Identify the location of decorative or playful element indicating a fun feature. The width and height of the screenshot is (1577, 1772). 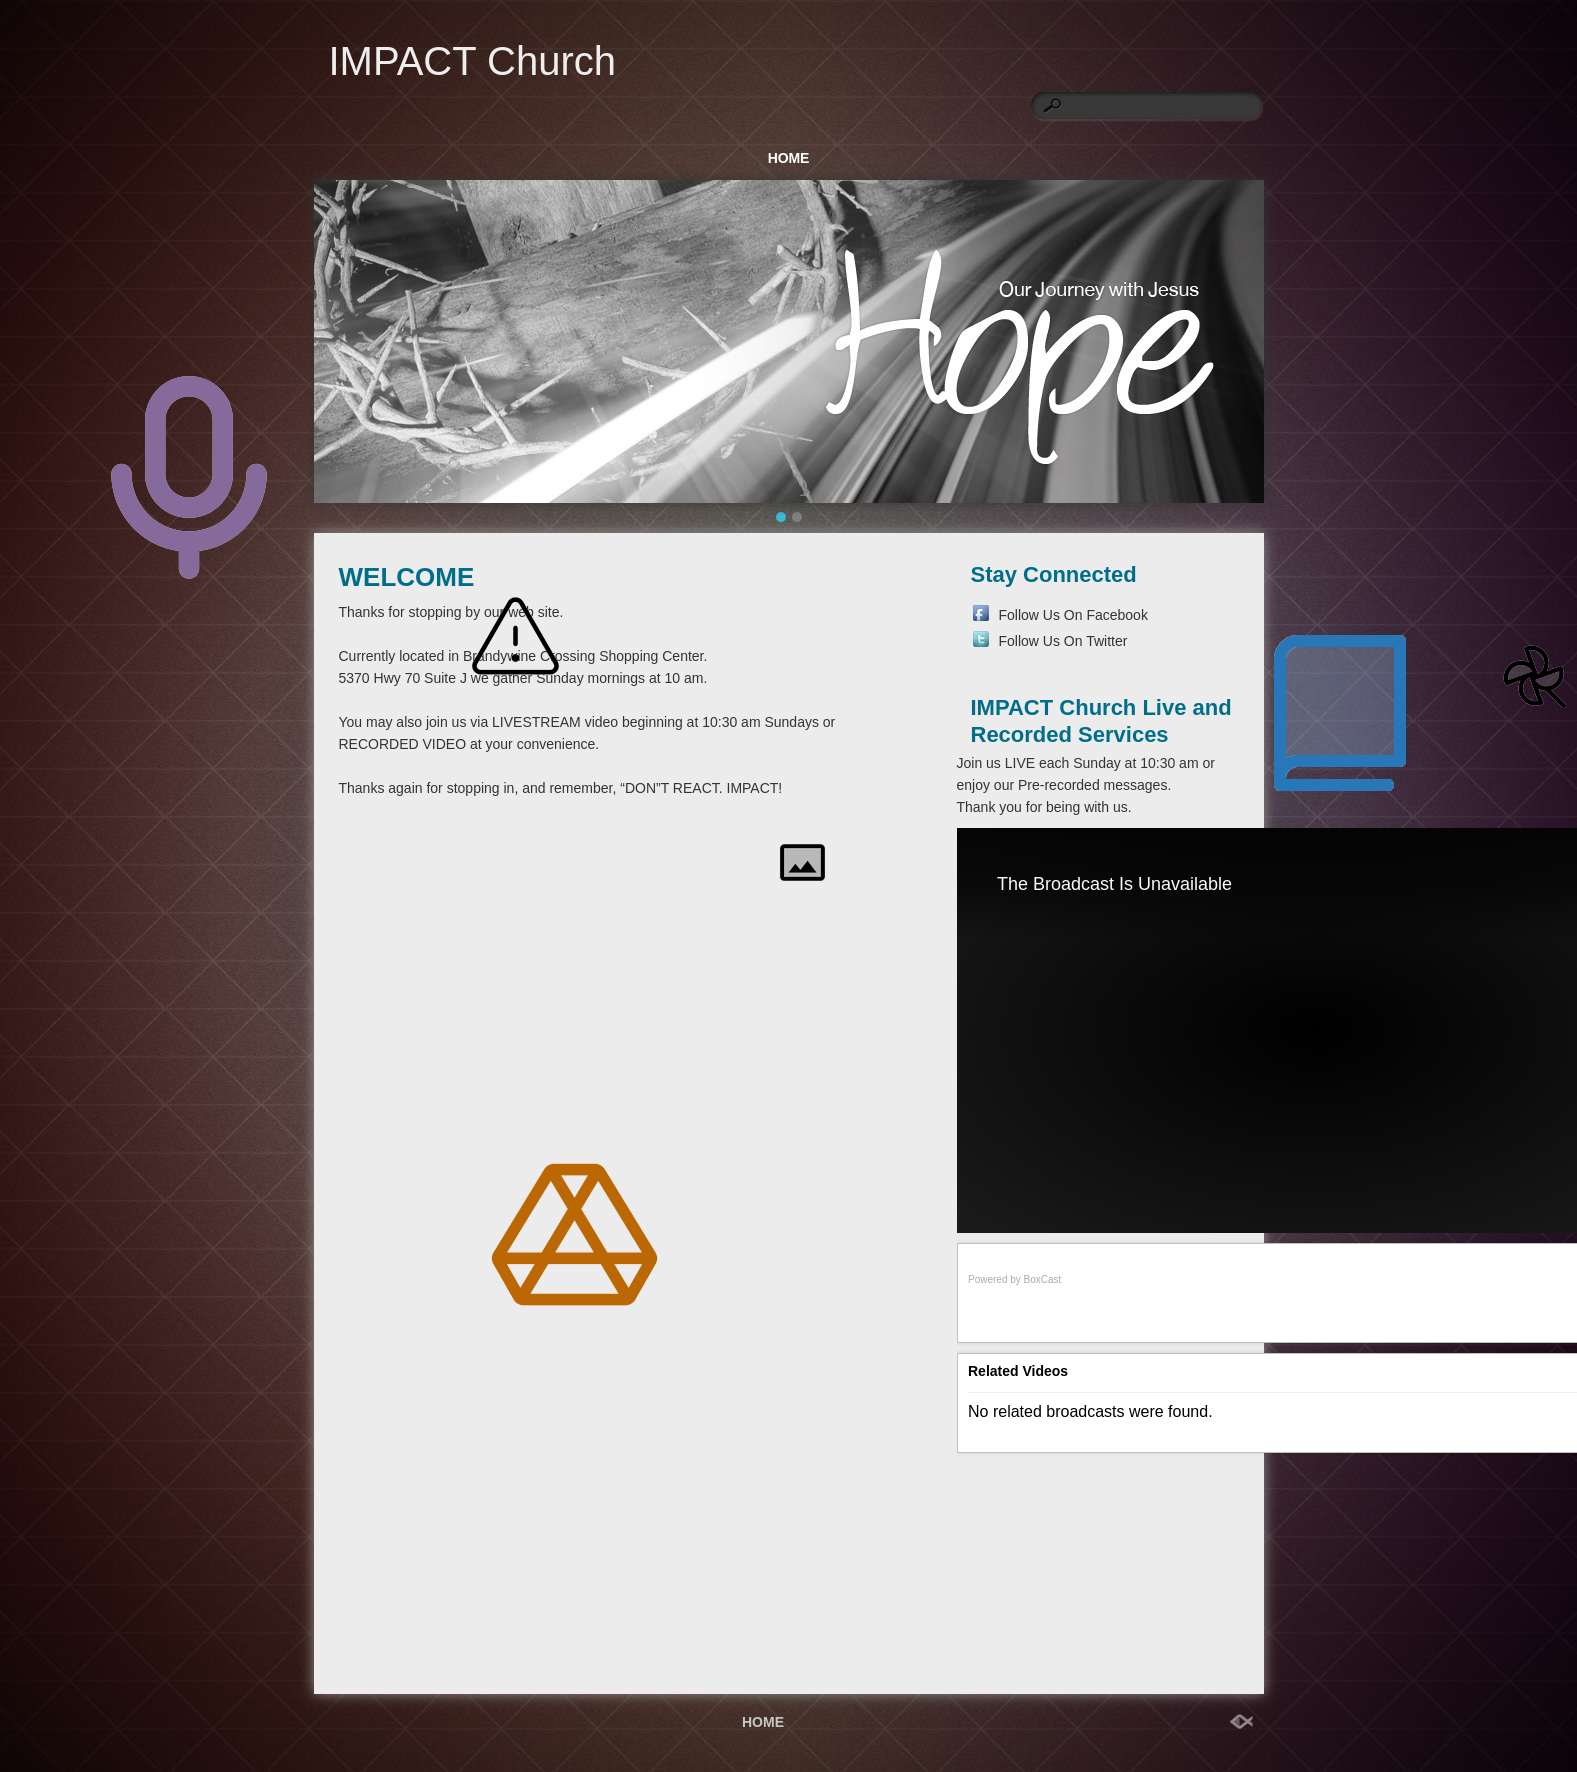
(1536, 678).